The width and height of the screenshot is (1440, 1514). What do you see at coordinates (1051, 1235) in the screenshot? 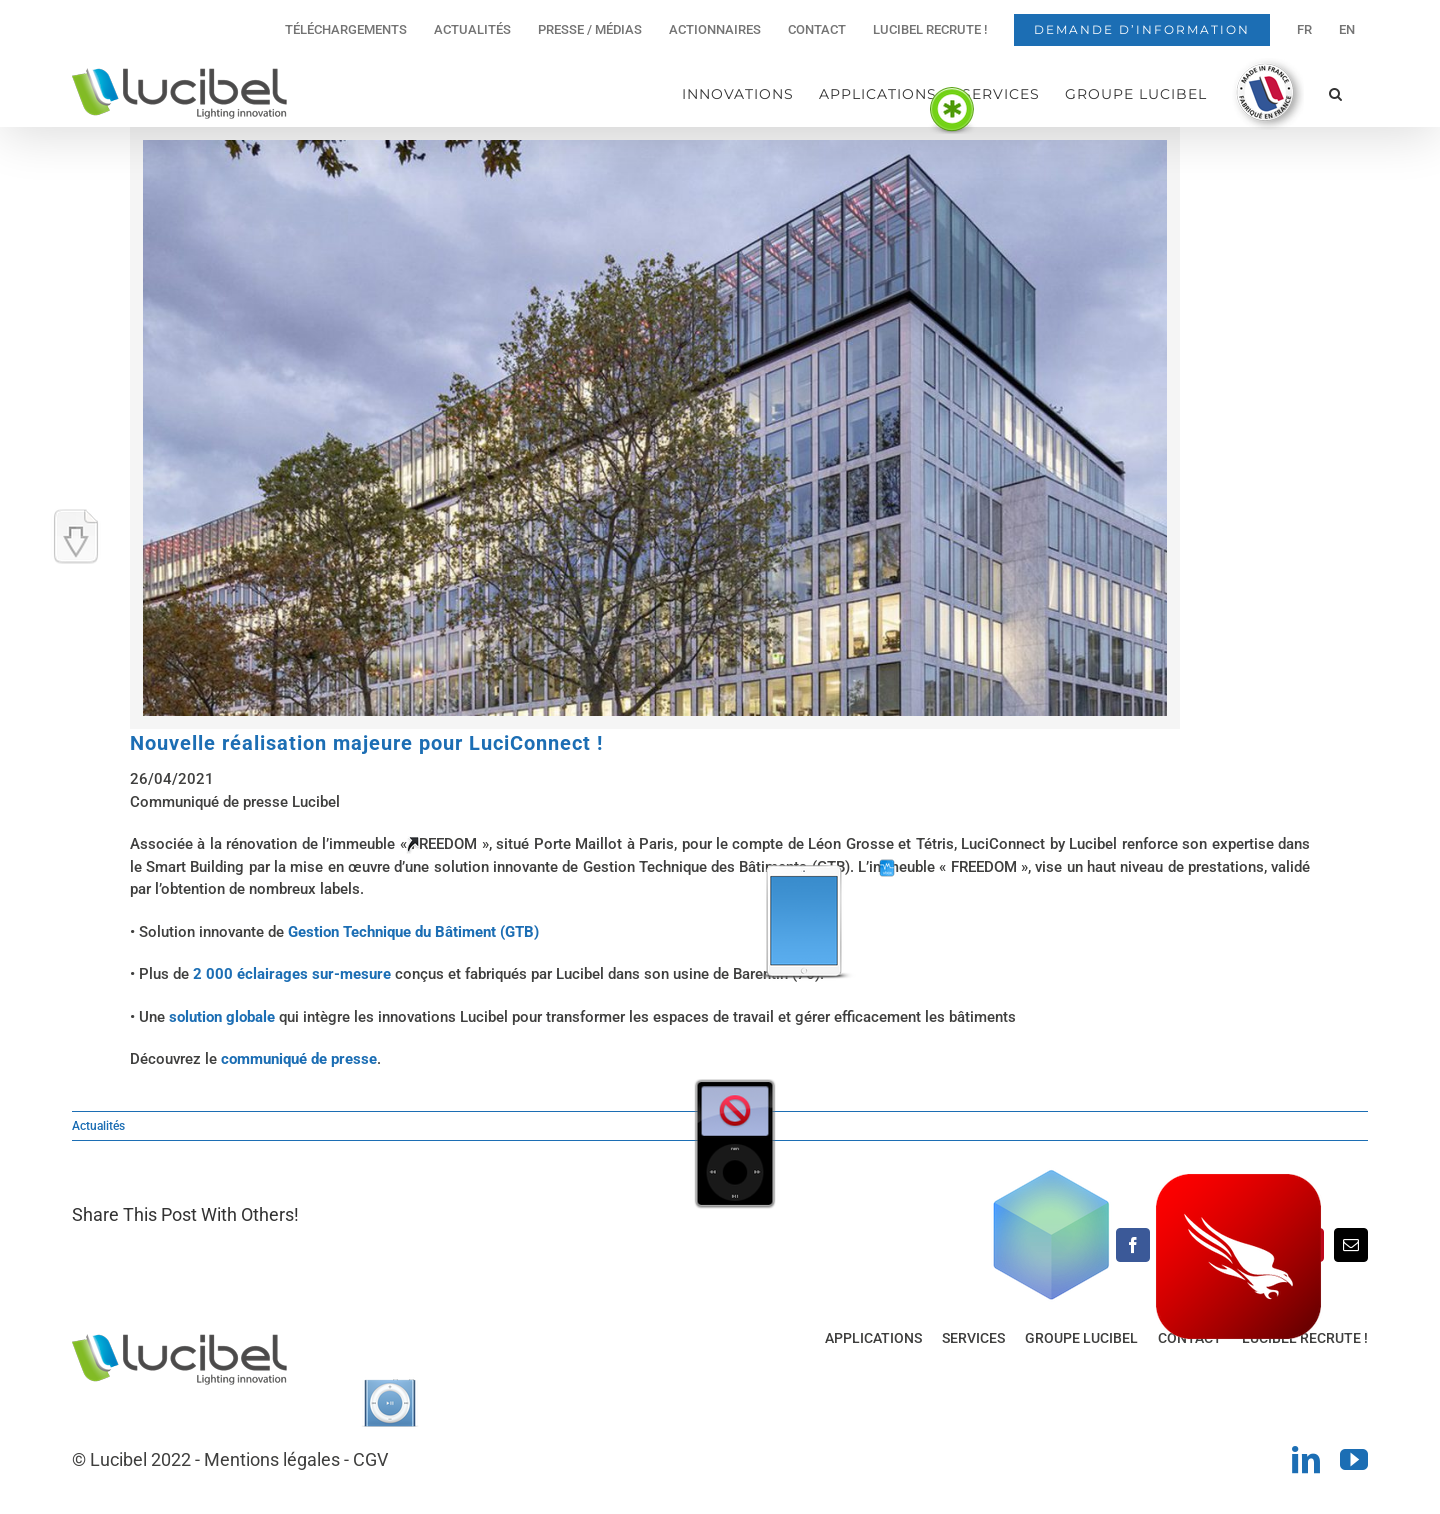
I see `access 3D object library in iMovie` at bounding box center [1051, 1235].